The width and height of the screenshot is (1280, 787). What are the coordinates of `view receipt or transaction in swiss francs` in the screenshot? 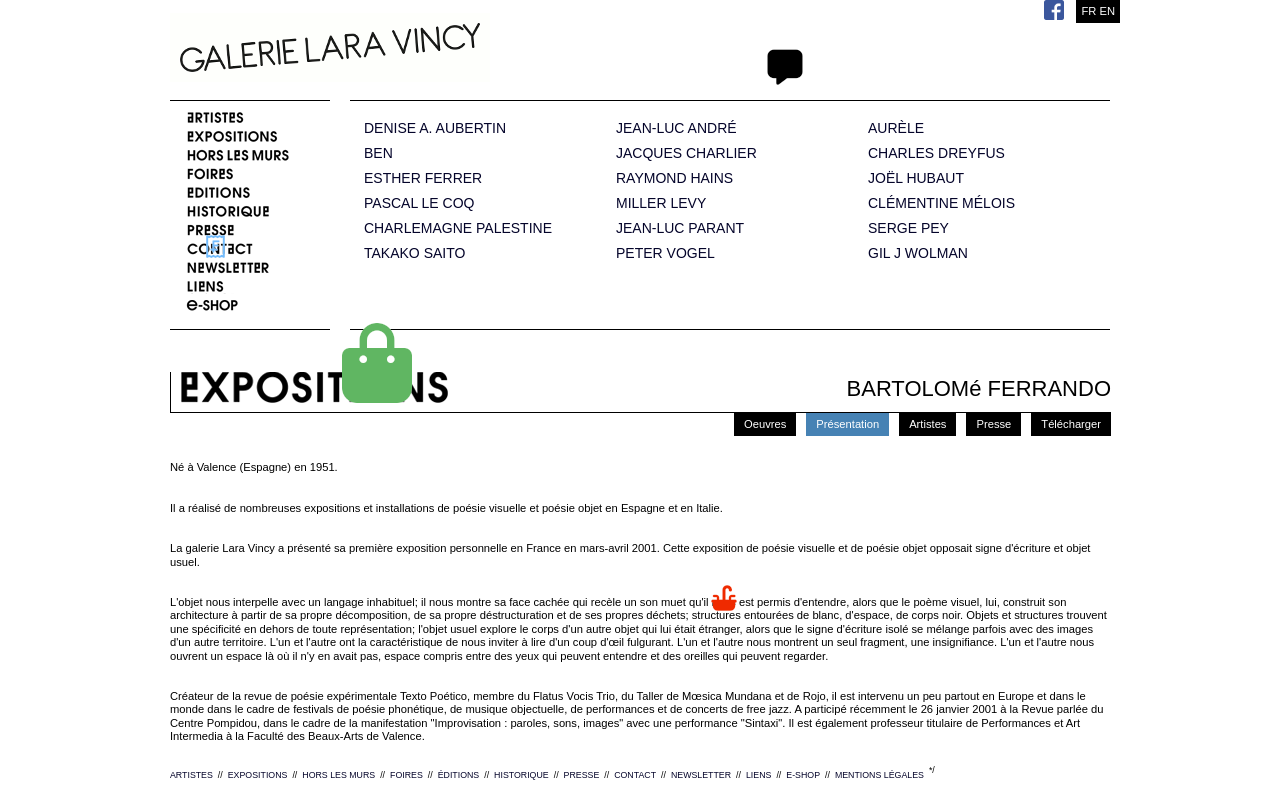 It's located at (215, 246).